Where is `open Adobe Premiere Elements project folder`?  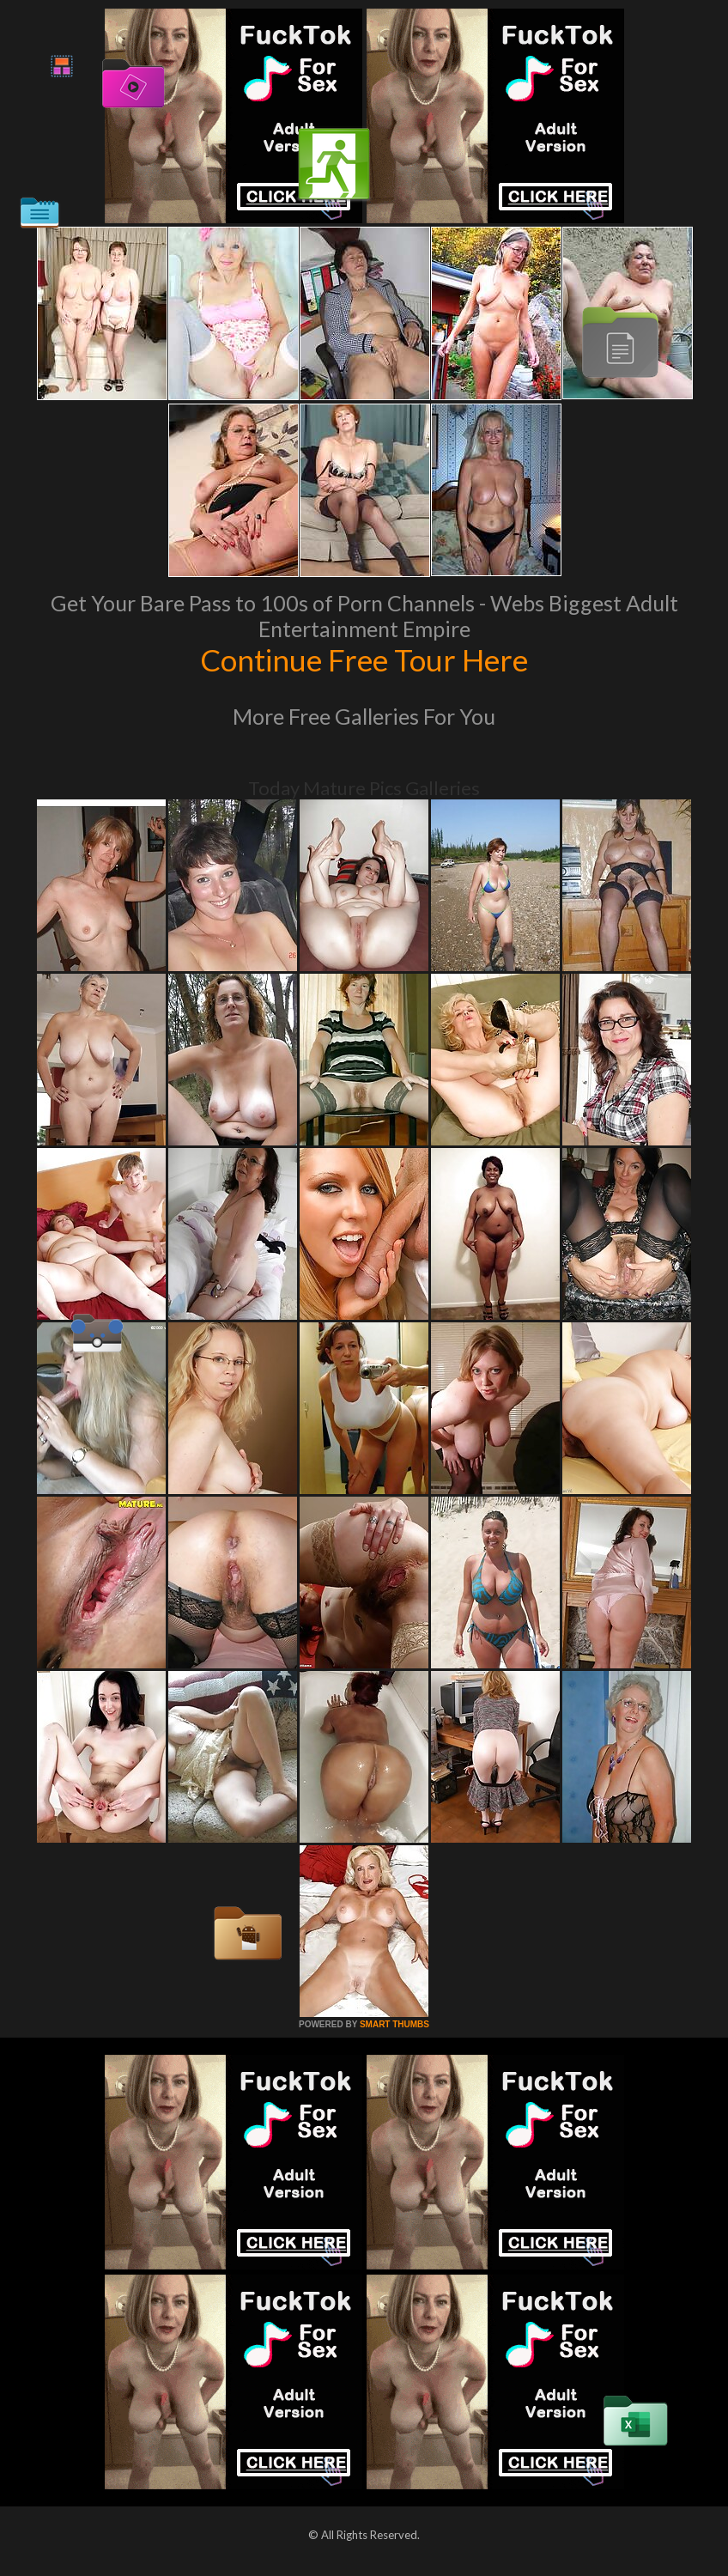 open Adobe Premiere Elements project folder is located at coordinates (133, 85).